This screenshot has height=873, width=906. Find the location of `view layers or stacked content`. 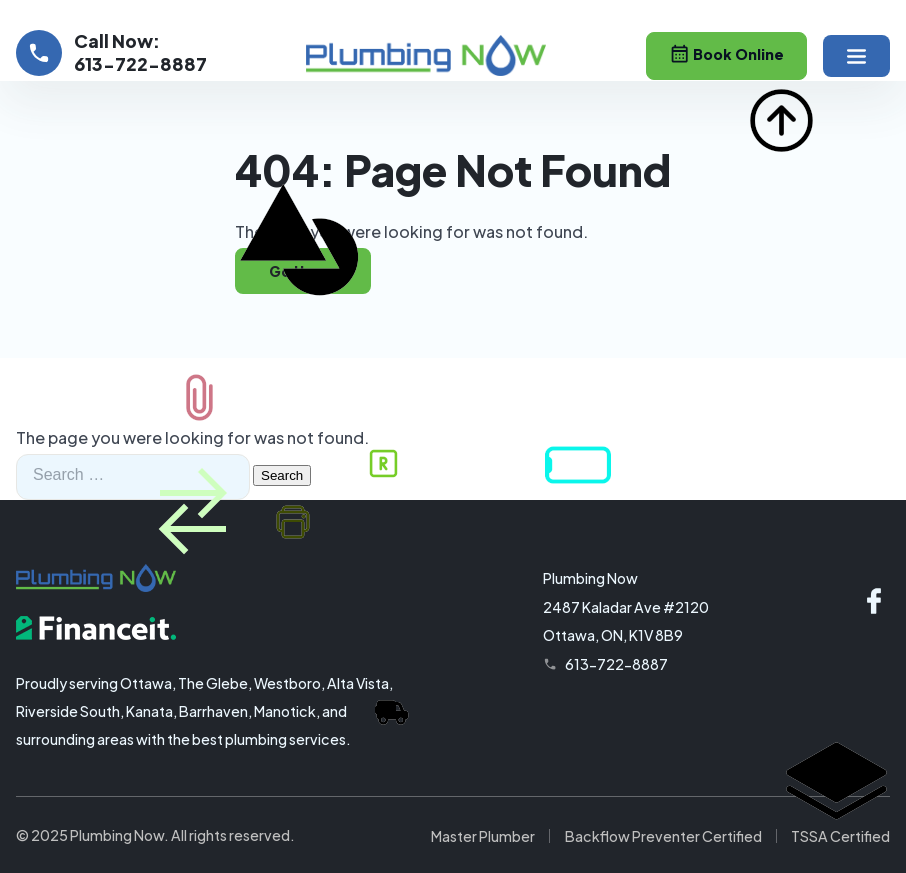

view layers or stacked content is located at coordinates (836, 782).